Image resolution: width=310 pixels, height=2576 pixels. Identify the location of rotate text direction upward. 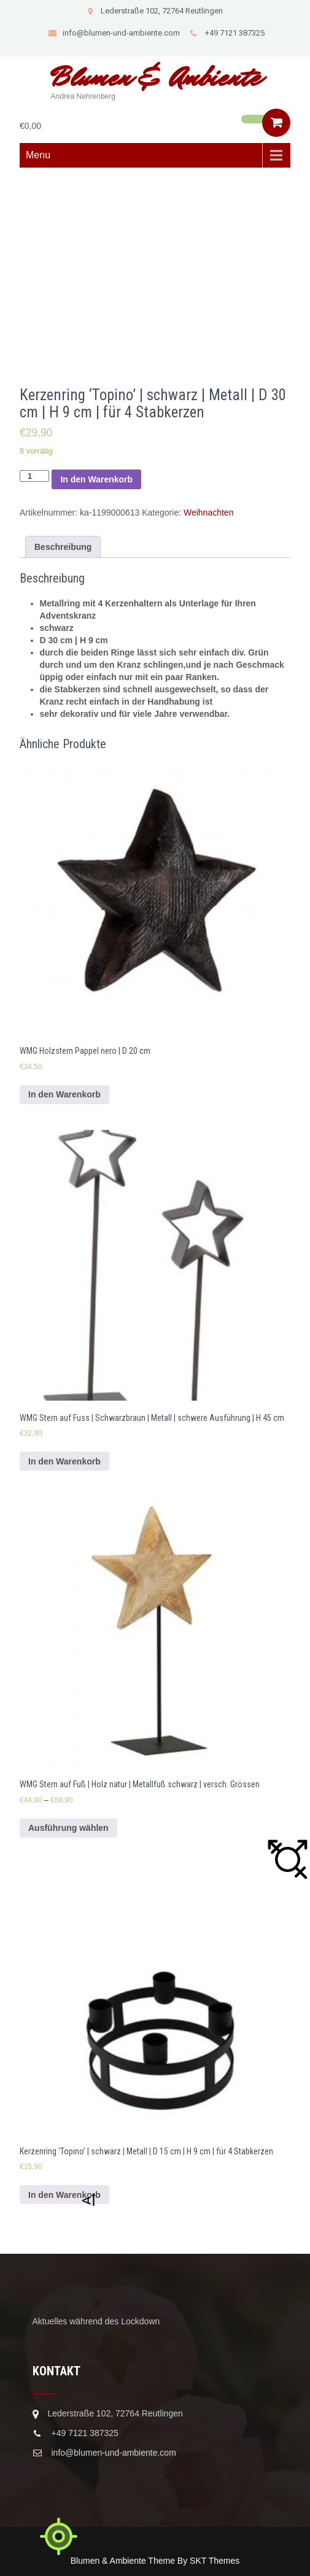
(89, 2200).